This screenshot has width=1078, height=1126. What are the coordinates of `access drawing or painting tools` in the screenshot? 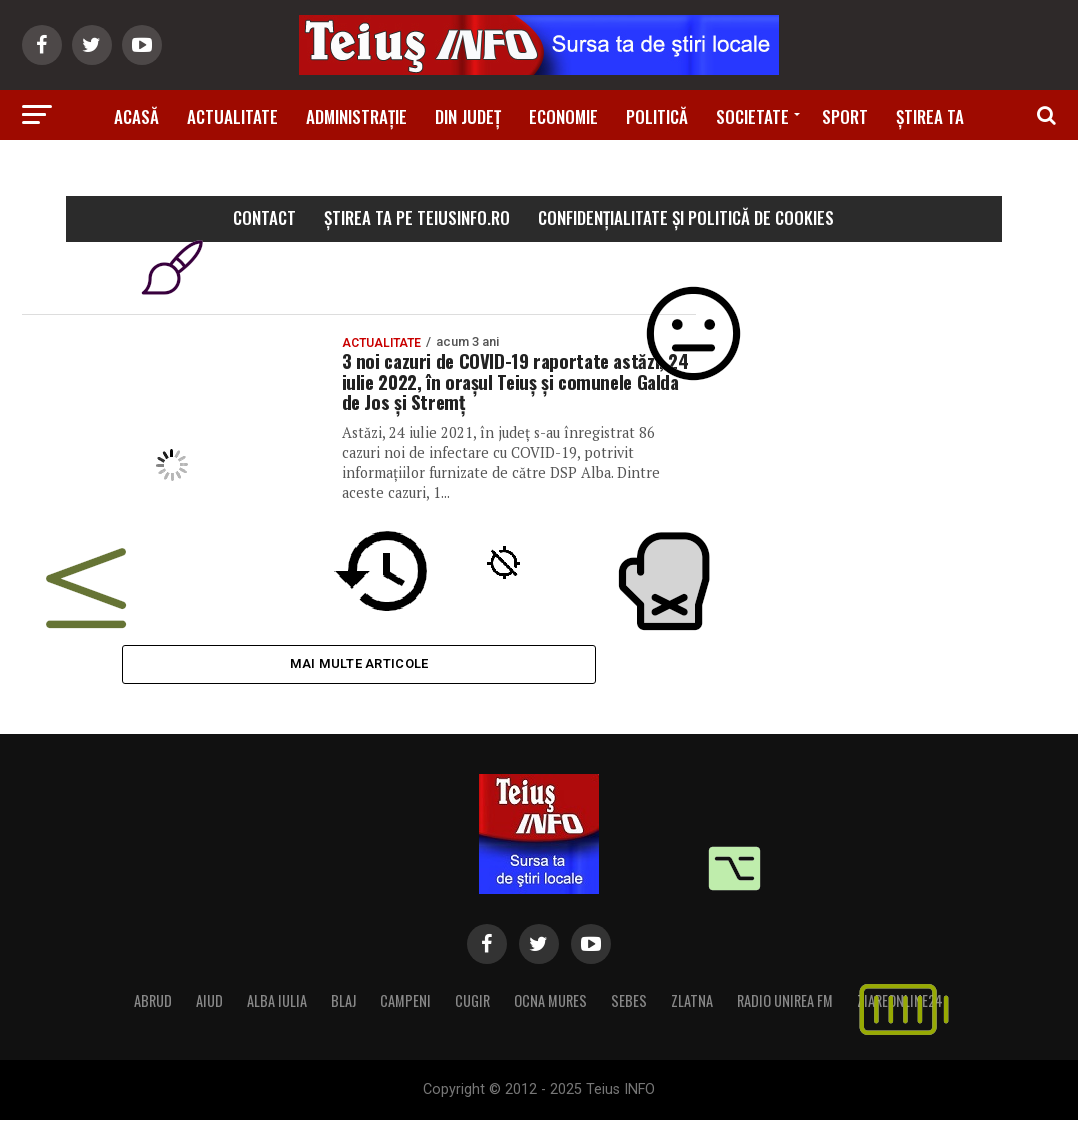 It's located at (174, 268).